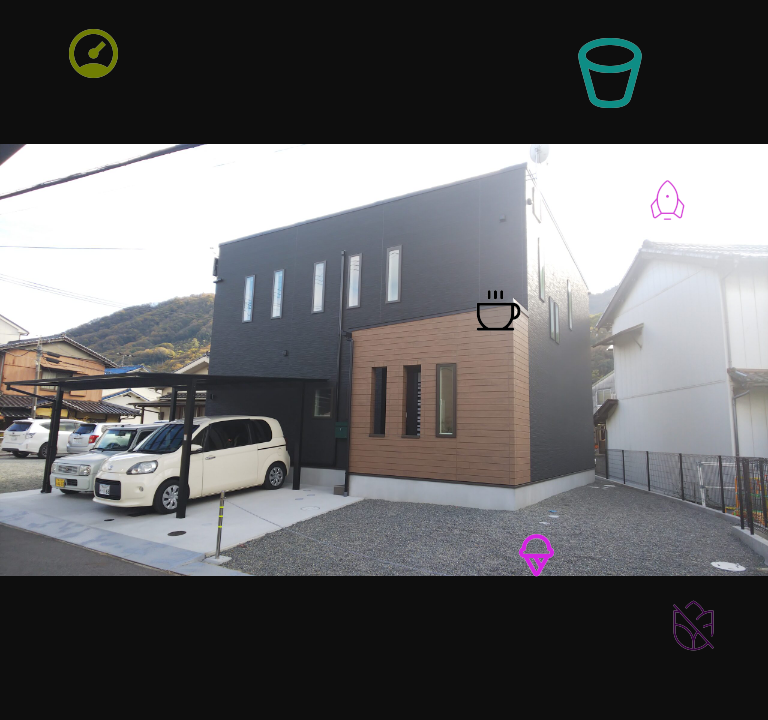 This screenshot has height=720, width=768. I want to click on browse dessert or ice cream options, so click(536, 554).